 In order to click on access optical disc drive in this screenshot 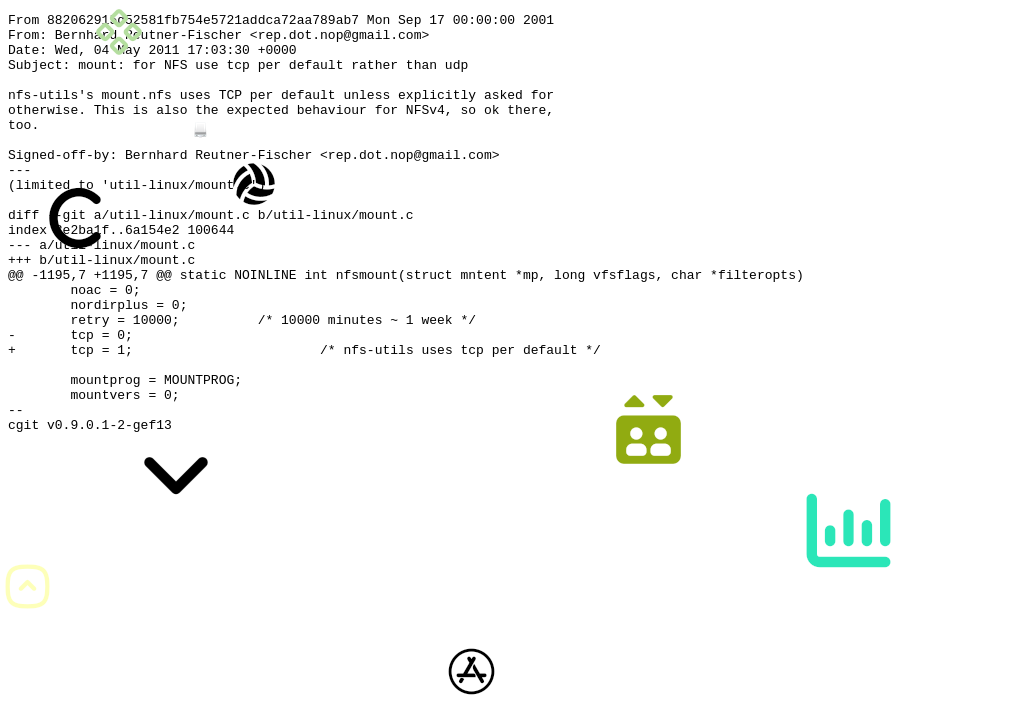, I will do `click(200, 130)`.